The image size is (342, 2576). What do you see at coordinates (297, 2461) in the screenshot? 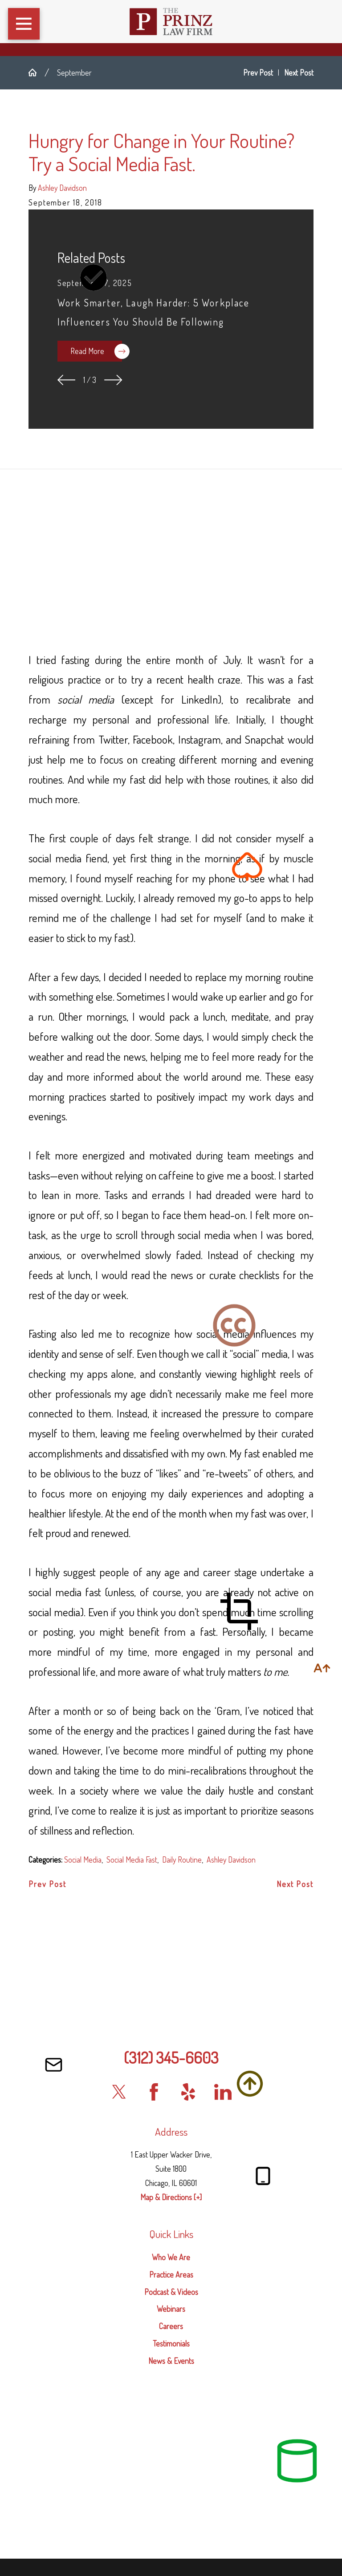
I see `represents a database or data storage` at bounding box center [297, 2461].